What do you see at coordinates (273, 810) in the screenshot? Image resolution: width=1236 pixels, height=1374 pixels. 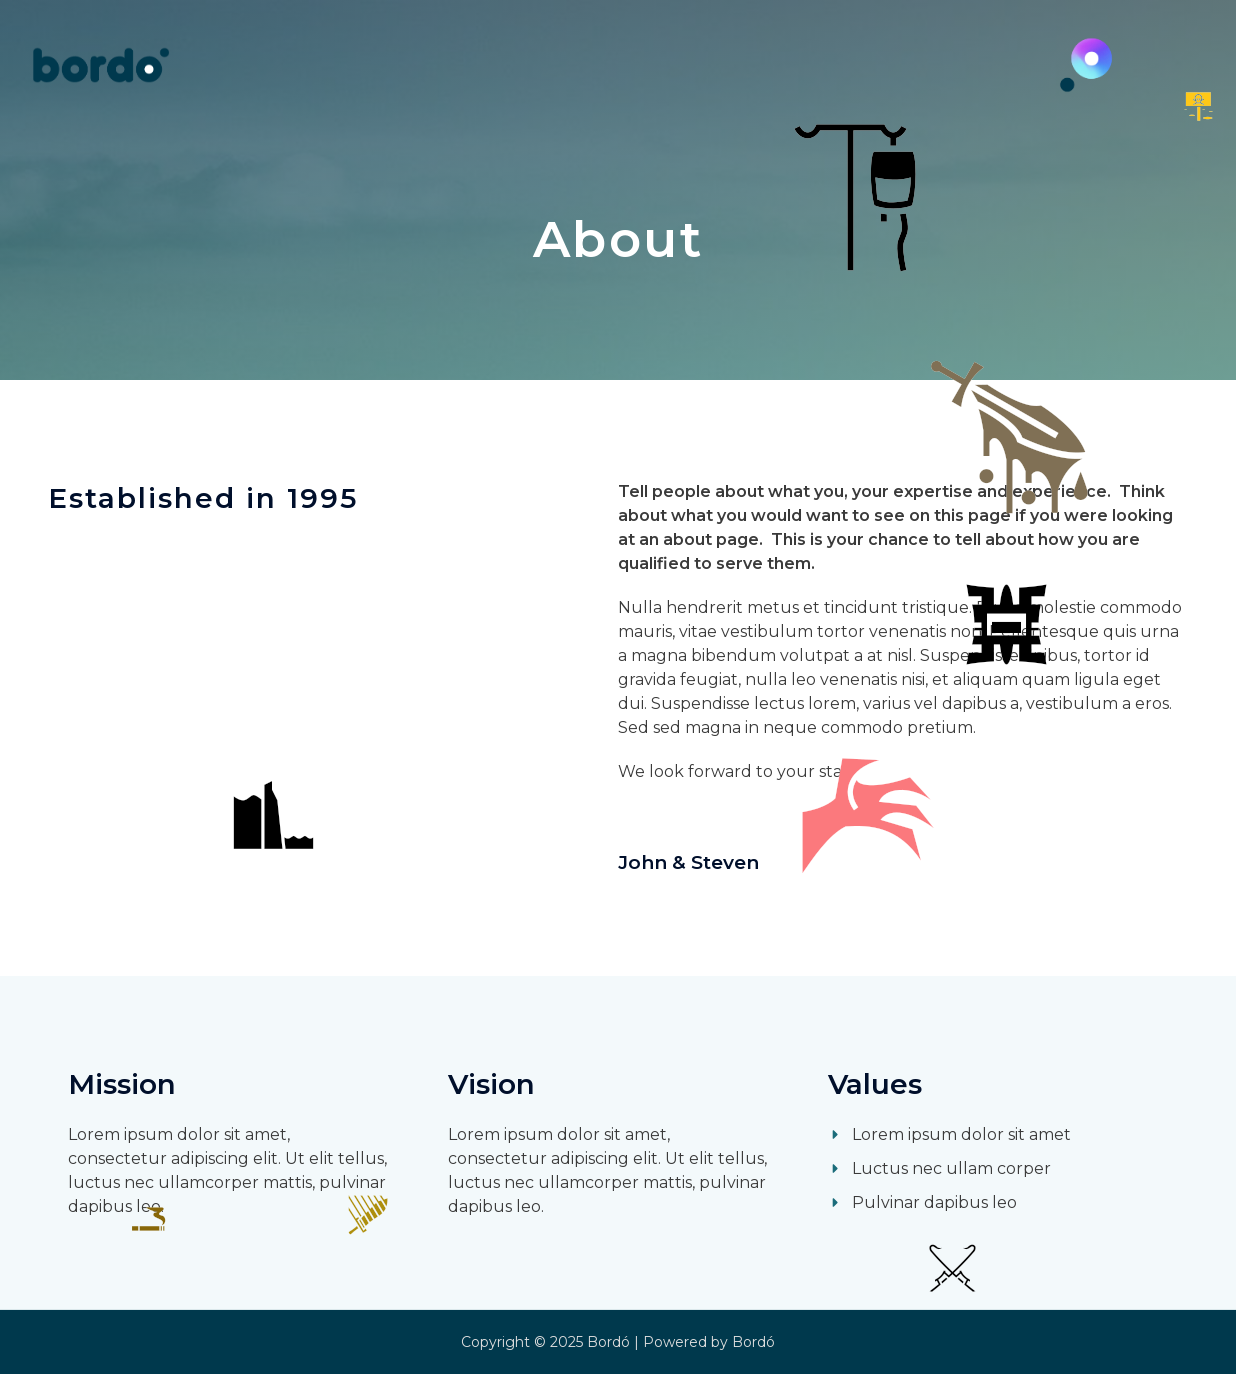 I see `dam or hydroelectric structure in a game interface` at bounding box center [273, 810].